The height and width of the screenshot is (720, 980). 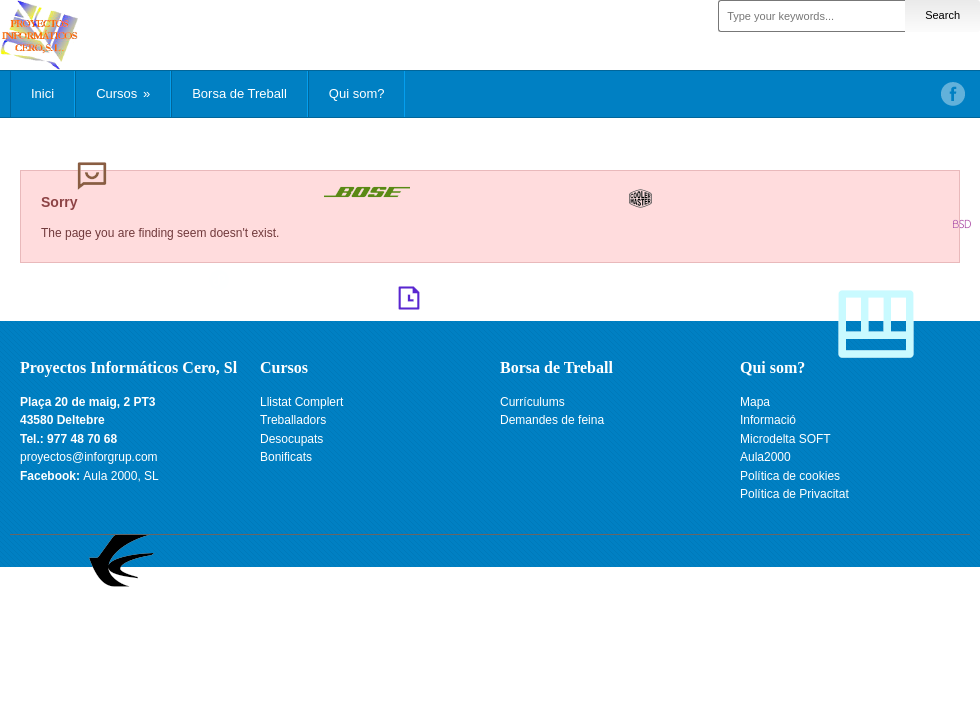 I want to click on open wechat mini program, so click(x=219, y=280).